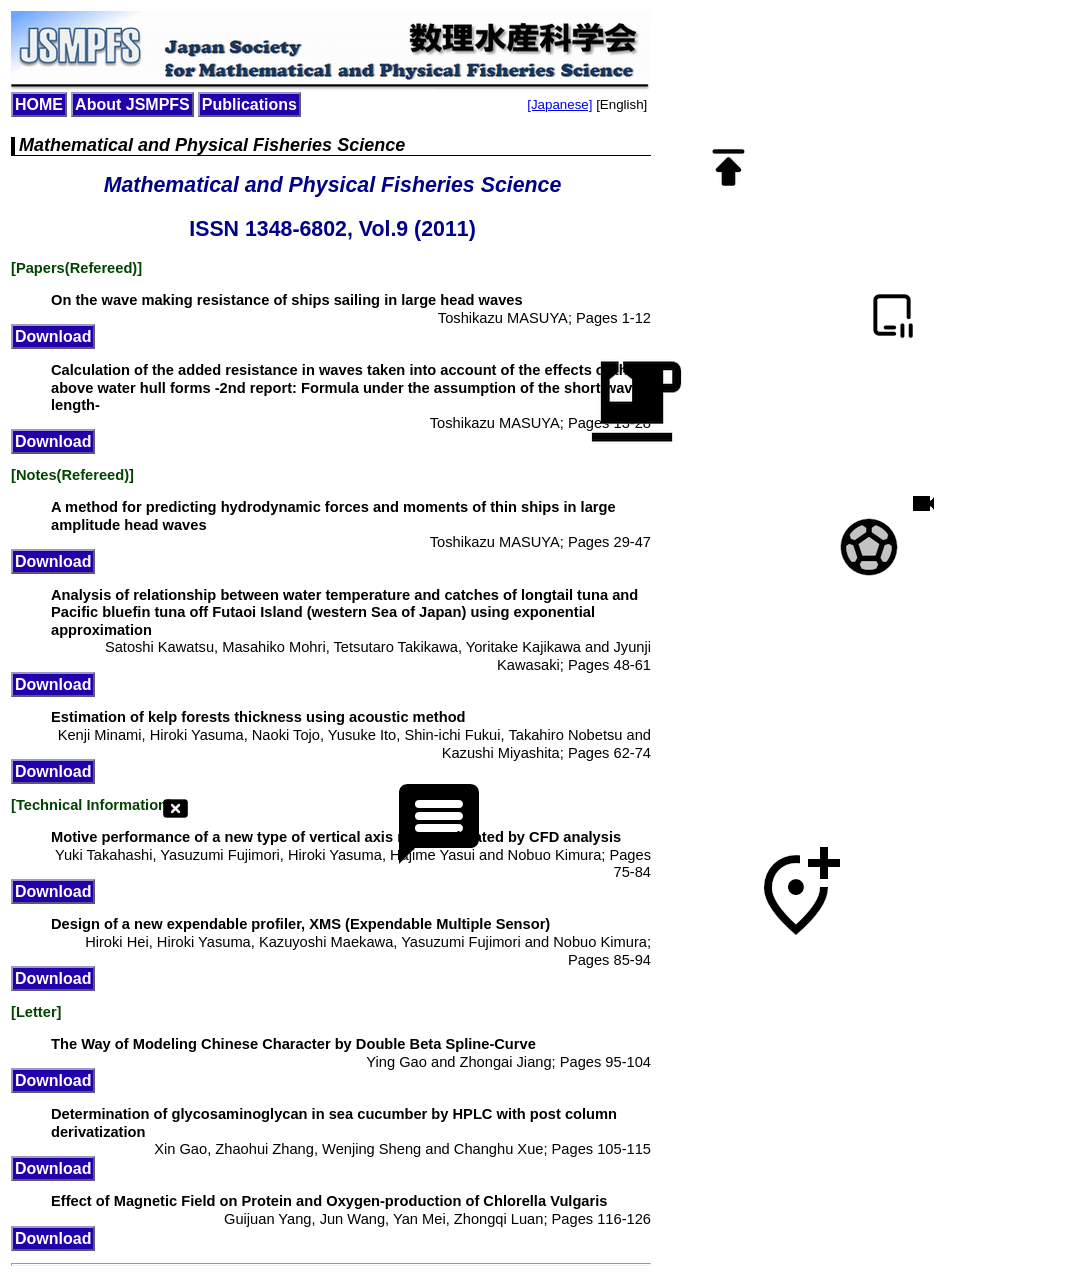  I want to click on add a new location pin to the map, so click(796, 891).